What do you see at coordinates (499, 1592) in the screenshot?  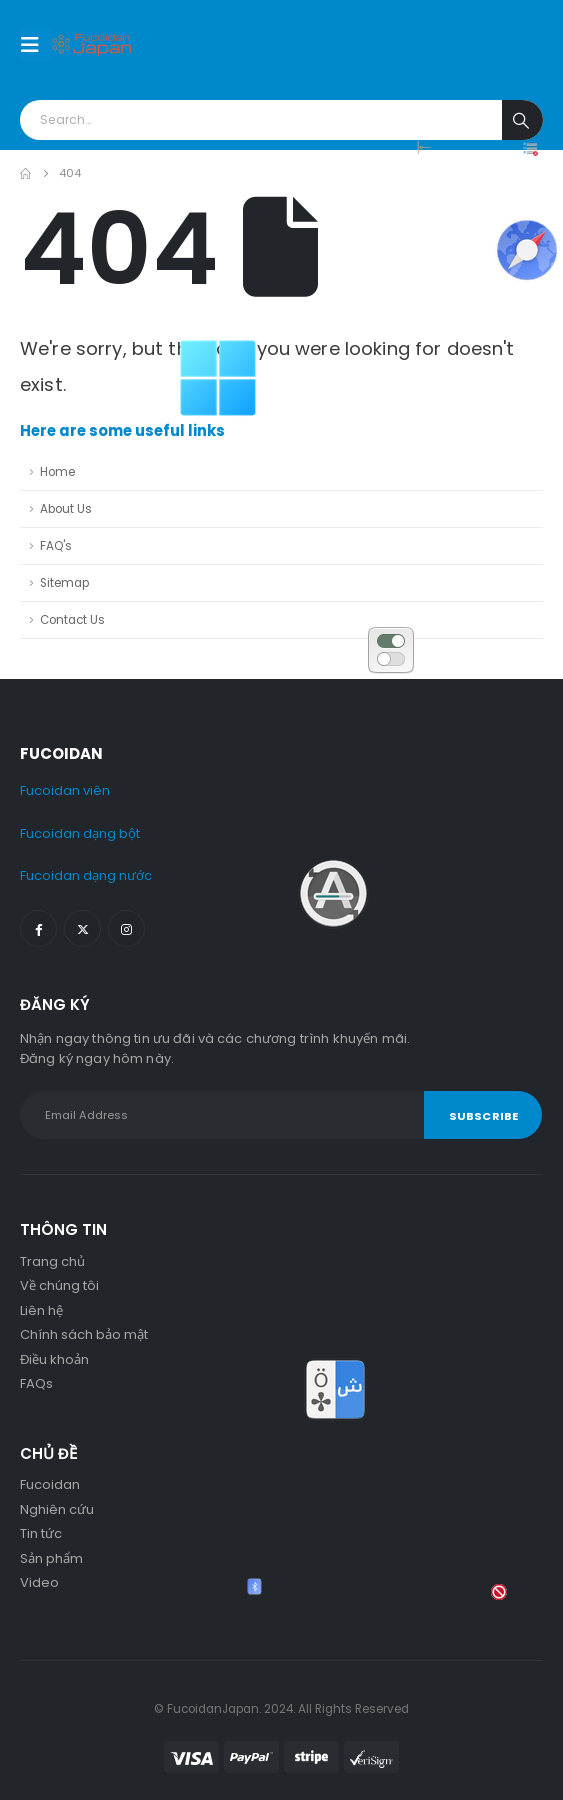 I see `delete or remove selected item` at bounding box center [499, 1592].